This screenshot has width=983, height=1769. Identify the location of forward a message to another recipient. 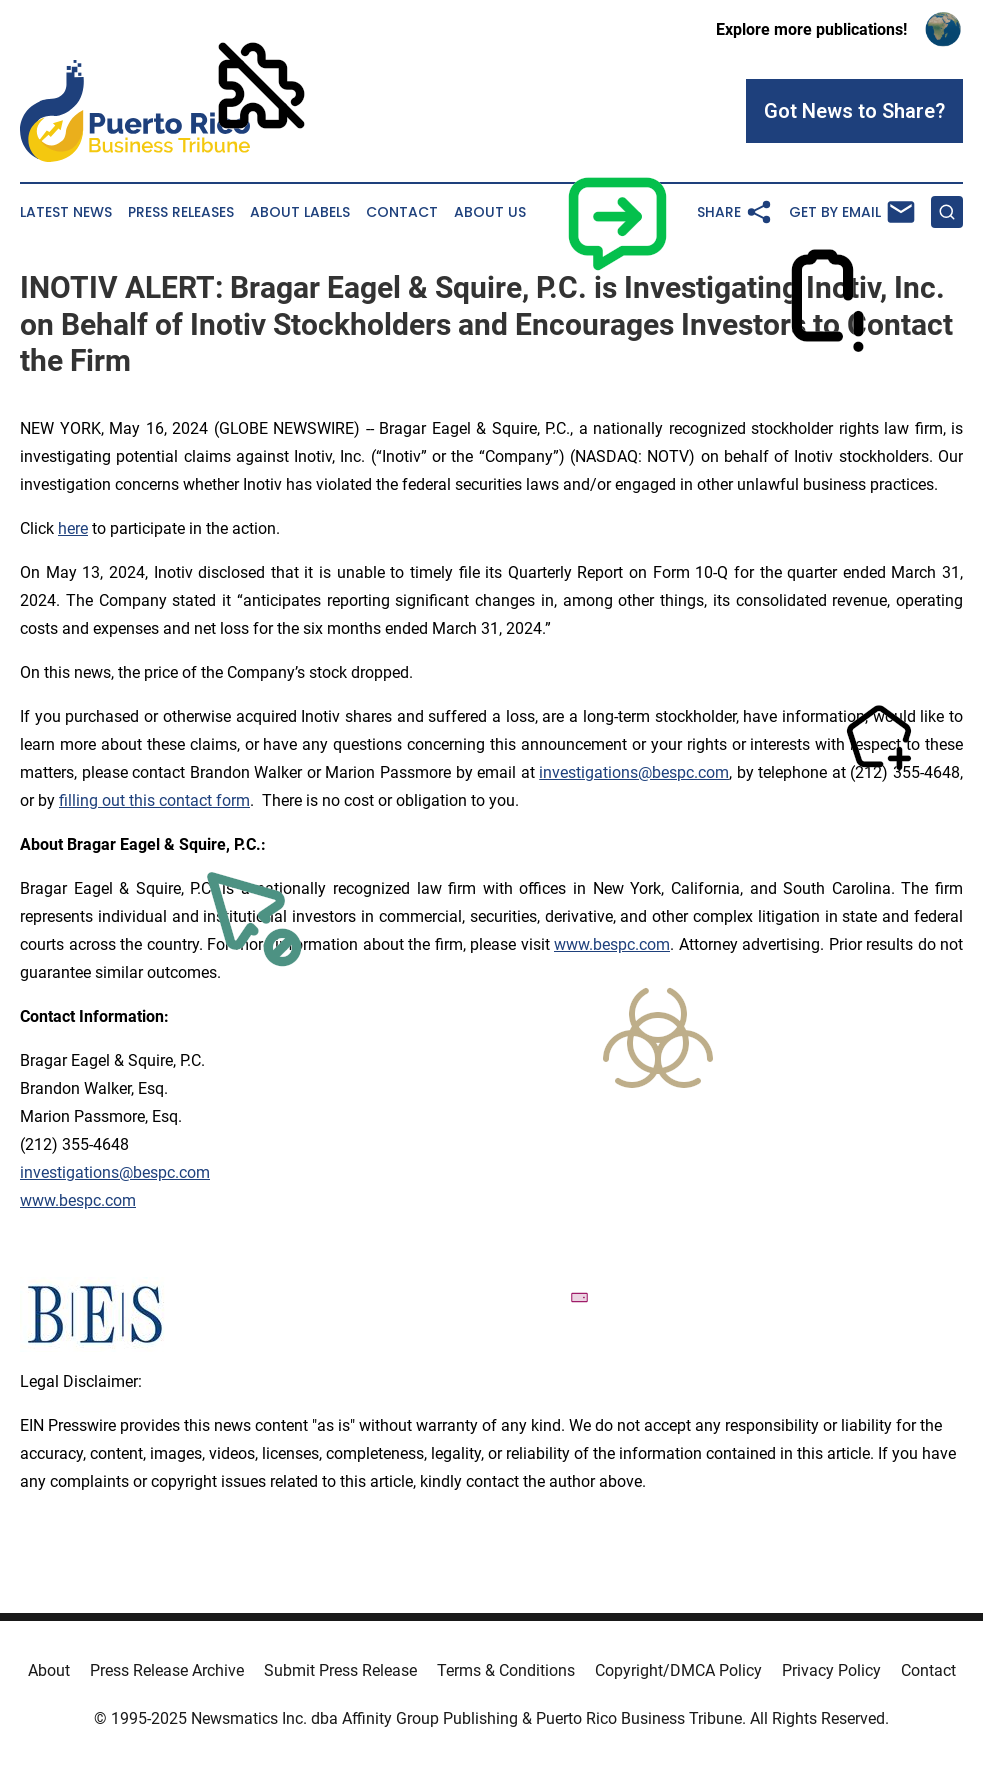
(617, 221).